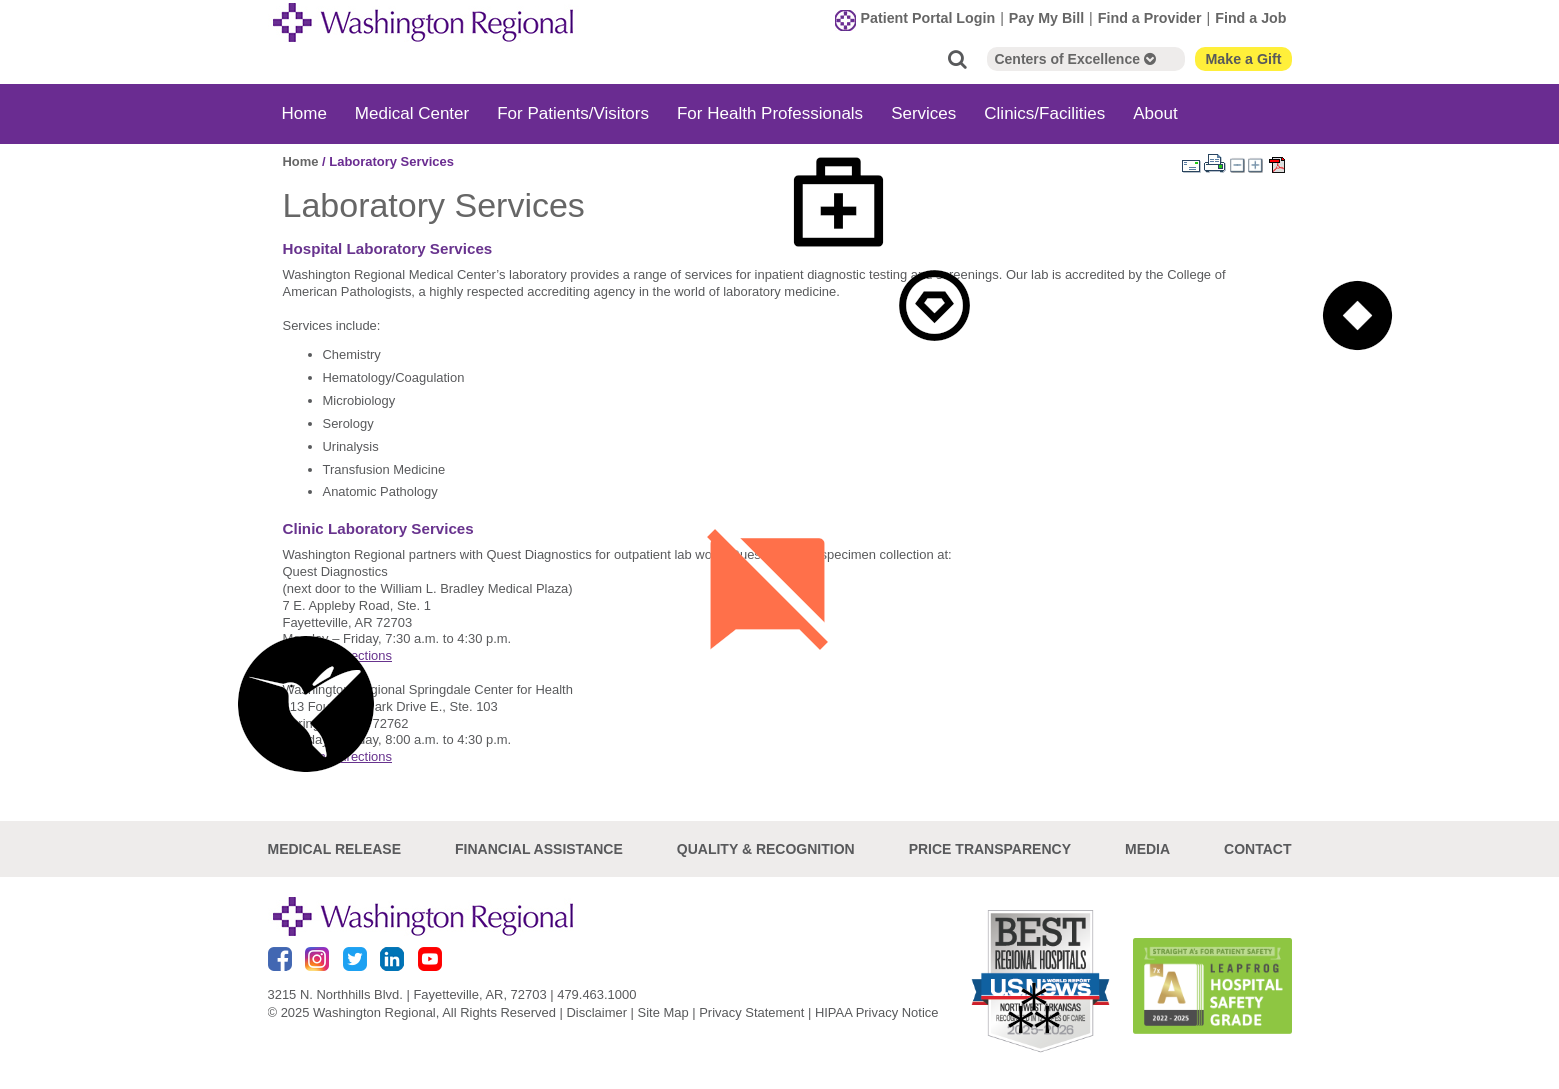 Image resolution: width=1559 pixels, height=1089 pixels. What do you see at coordinates (838, 206) in the screenshot?
I see `access first aid or medical resources` at bounding box center [838, 206].